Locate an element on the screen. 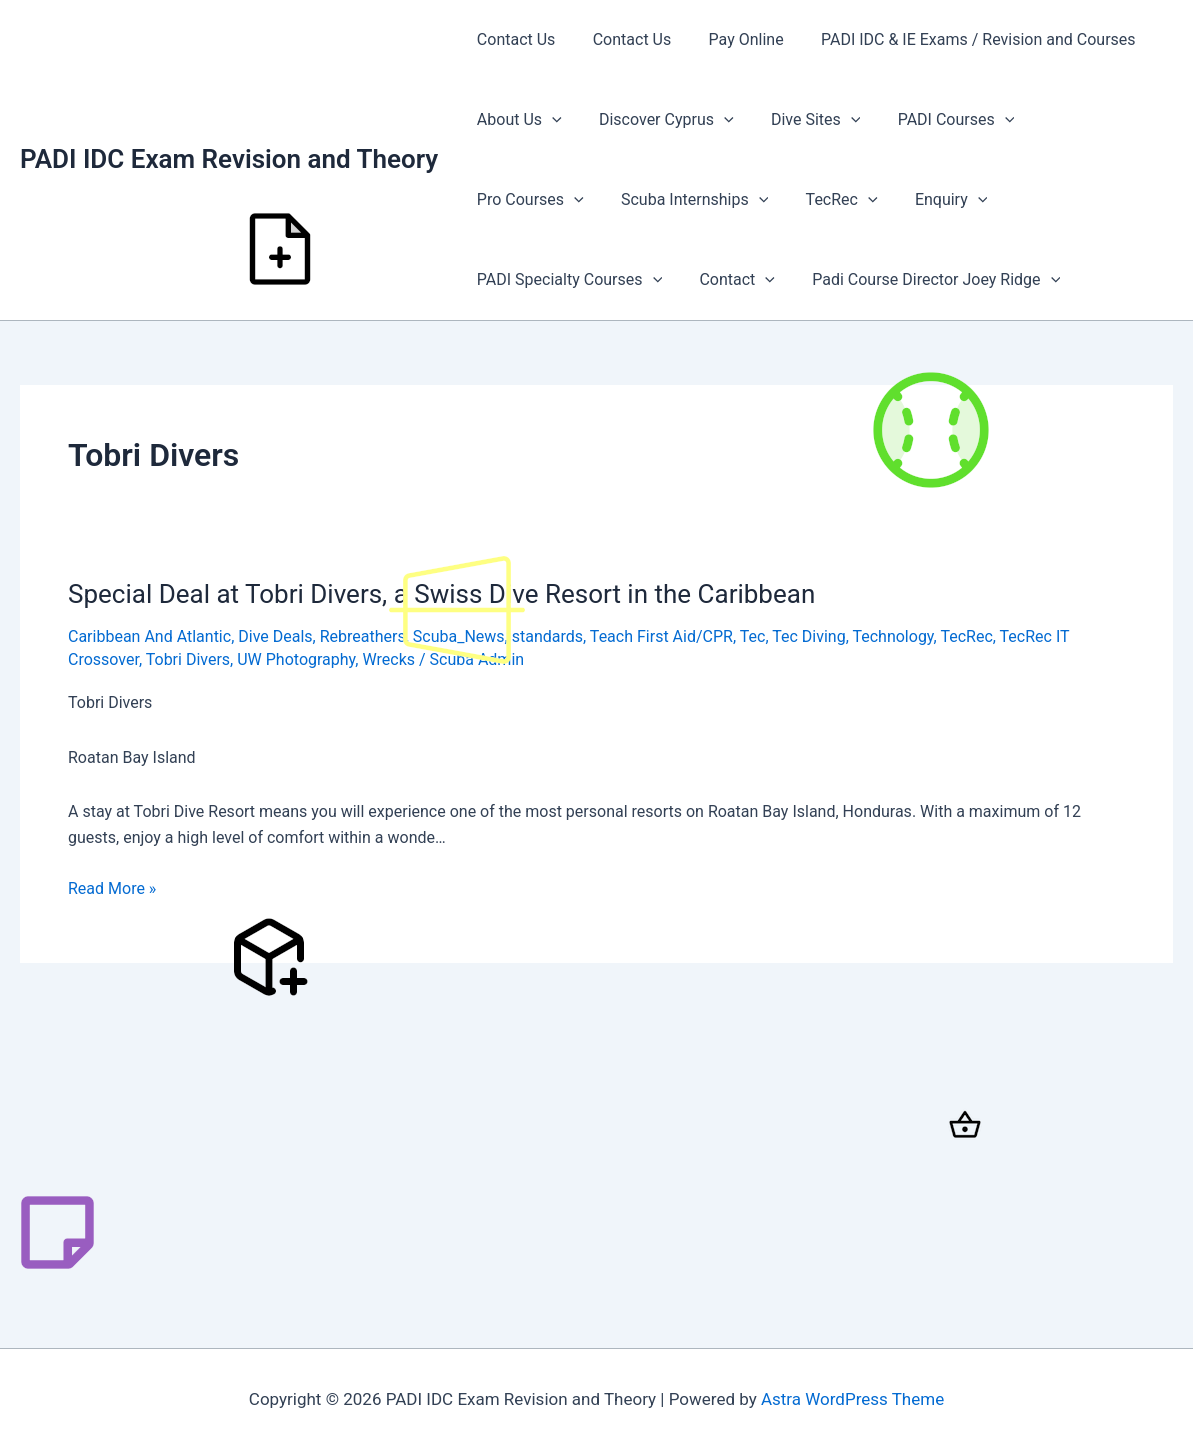  view your shopping basket is located at coordinates (965, 1125).